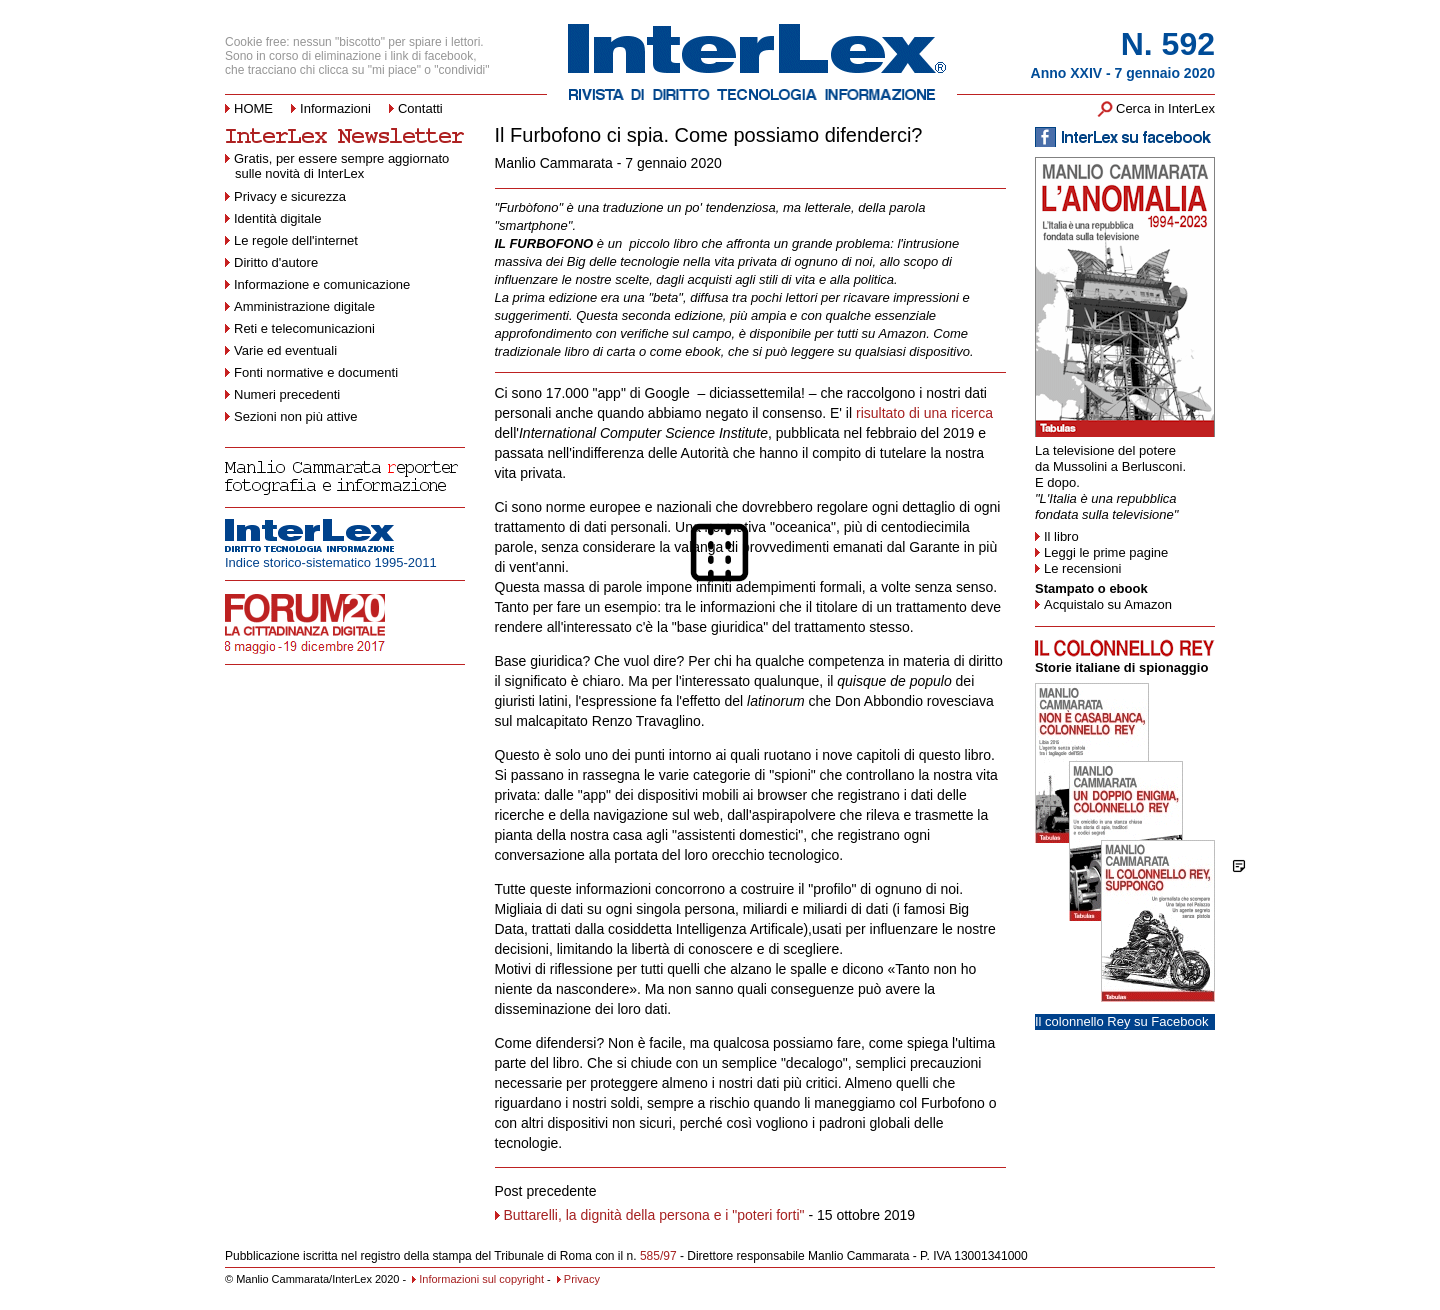 The width and height of the screenshot is (1440, 1310). I want to click on toggle split panel view, so click(719, 552).